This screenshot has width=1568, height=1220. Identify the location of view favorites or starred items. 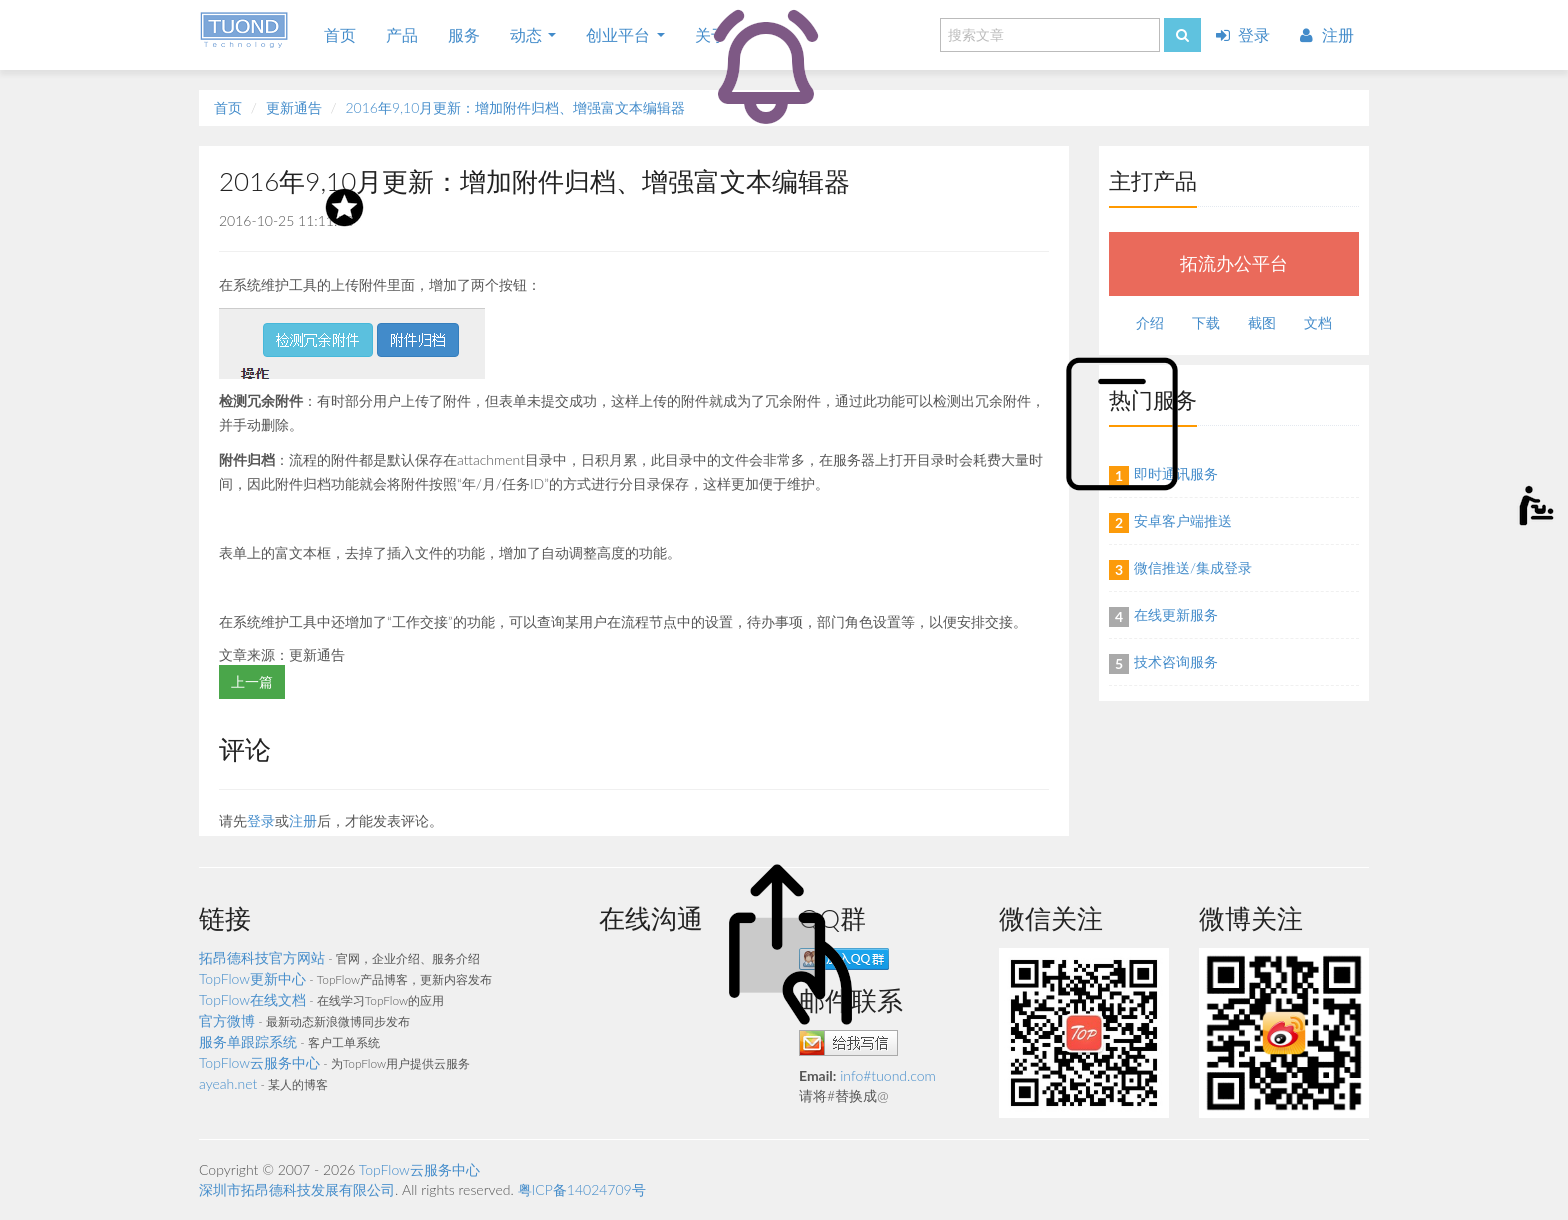
(344, 207).